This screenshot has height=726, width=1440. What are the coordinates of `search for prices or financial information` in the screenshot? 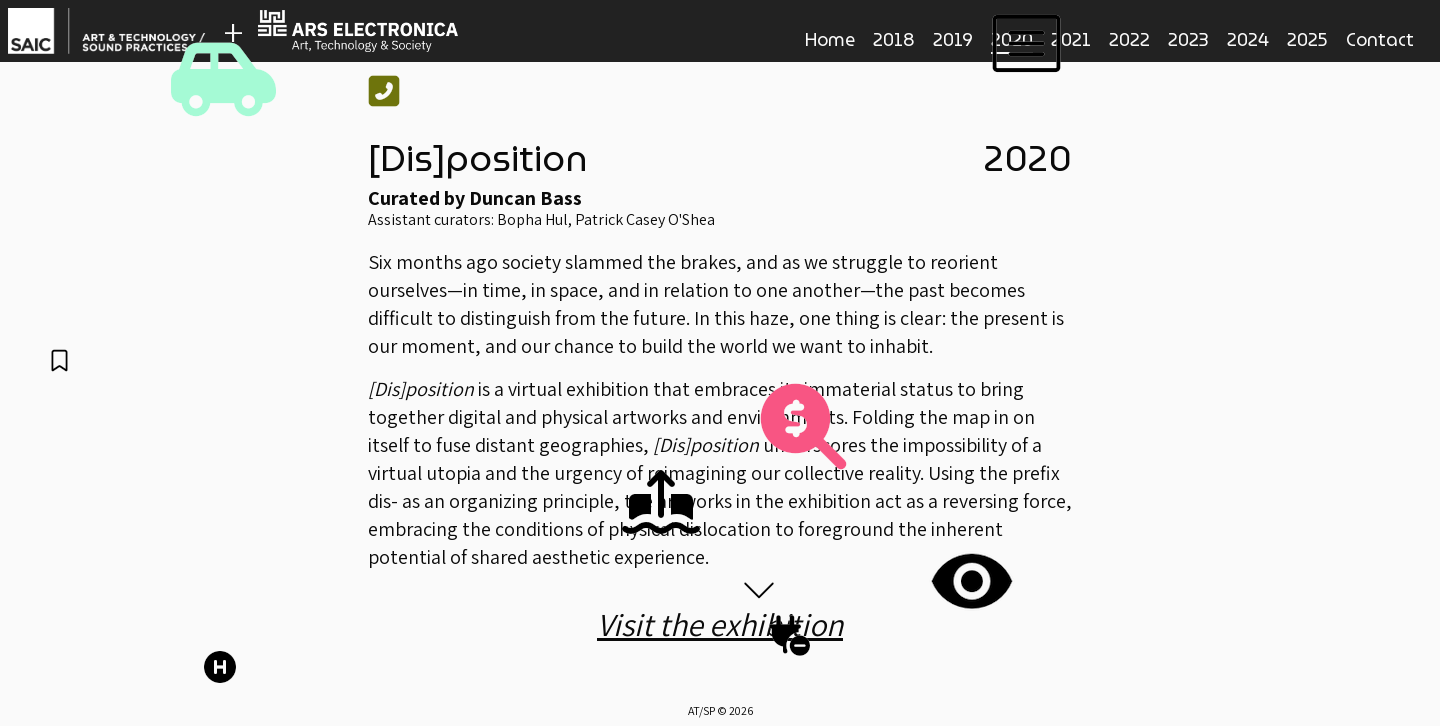 It's located at (803, 426).